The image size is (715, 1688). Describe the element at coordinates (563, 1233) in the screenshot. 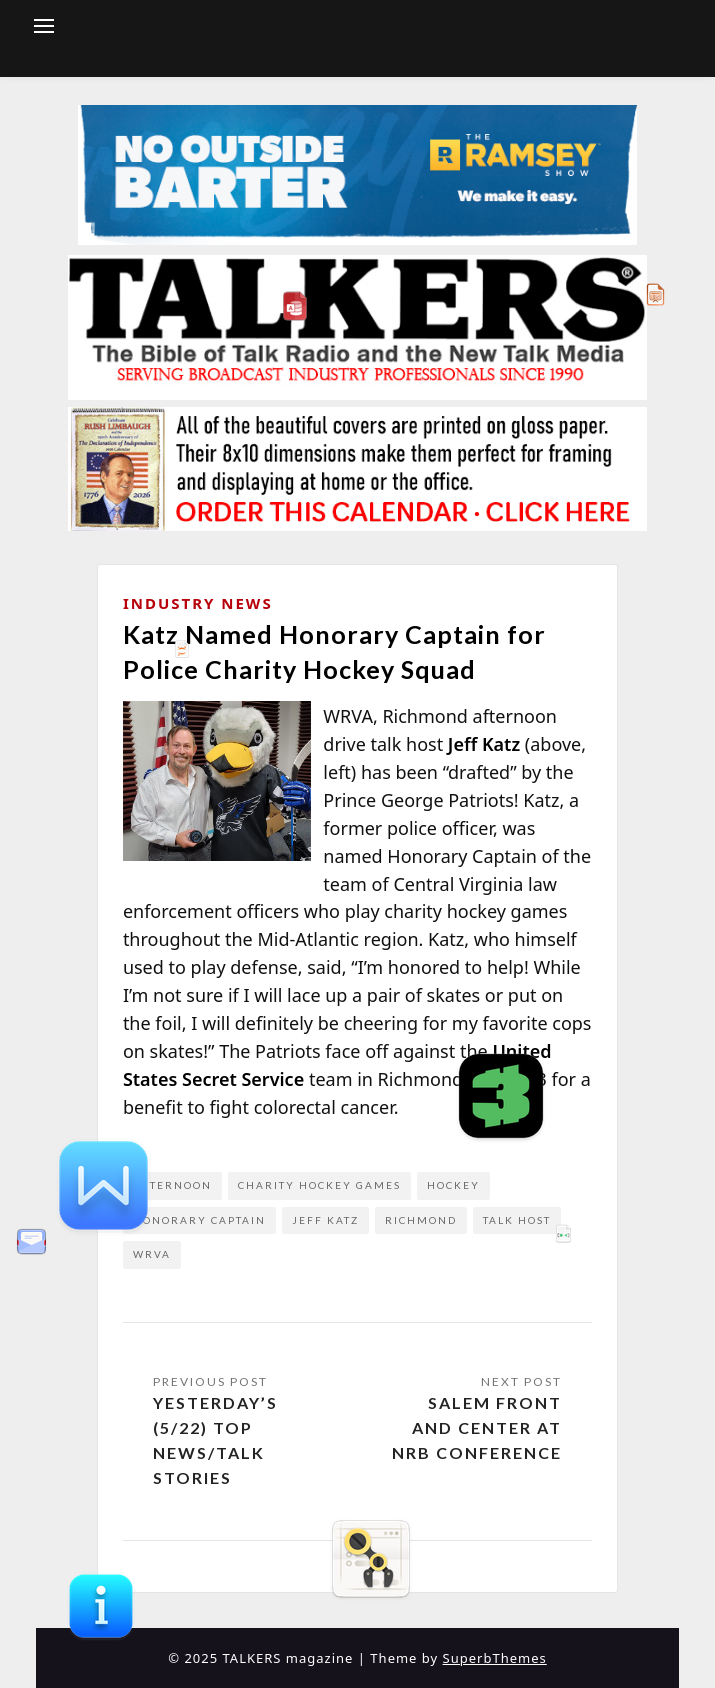

I see `a systemd unit configuration file` at that location.